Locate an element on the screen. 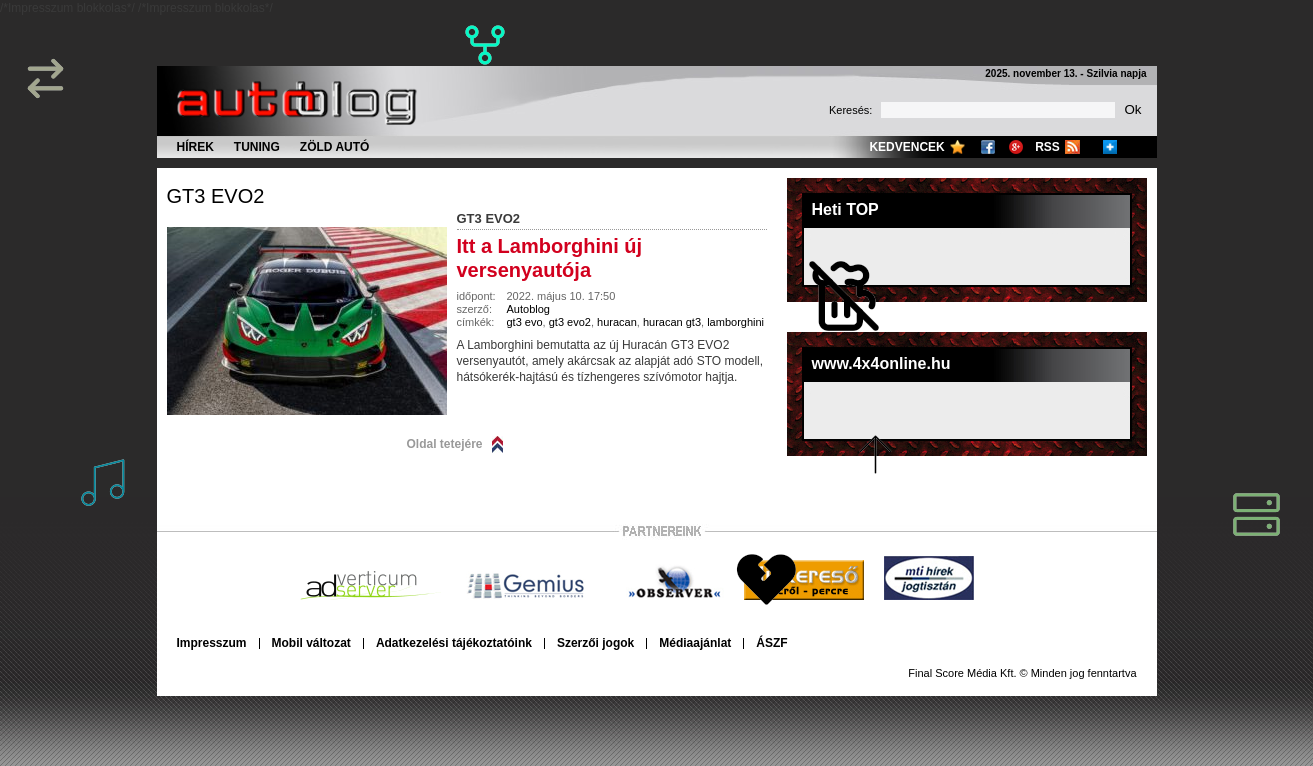 This screenshot has height=766, width=1313. unlike or remove from favorites is located at coordinates (766, 577).